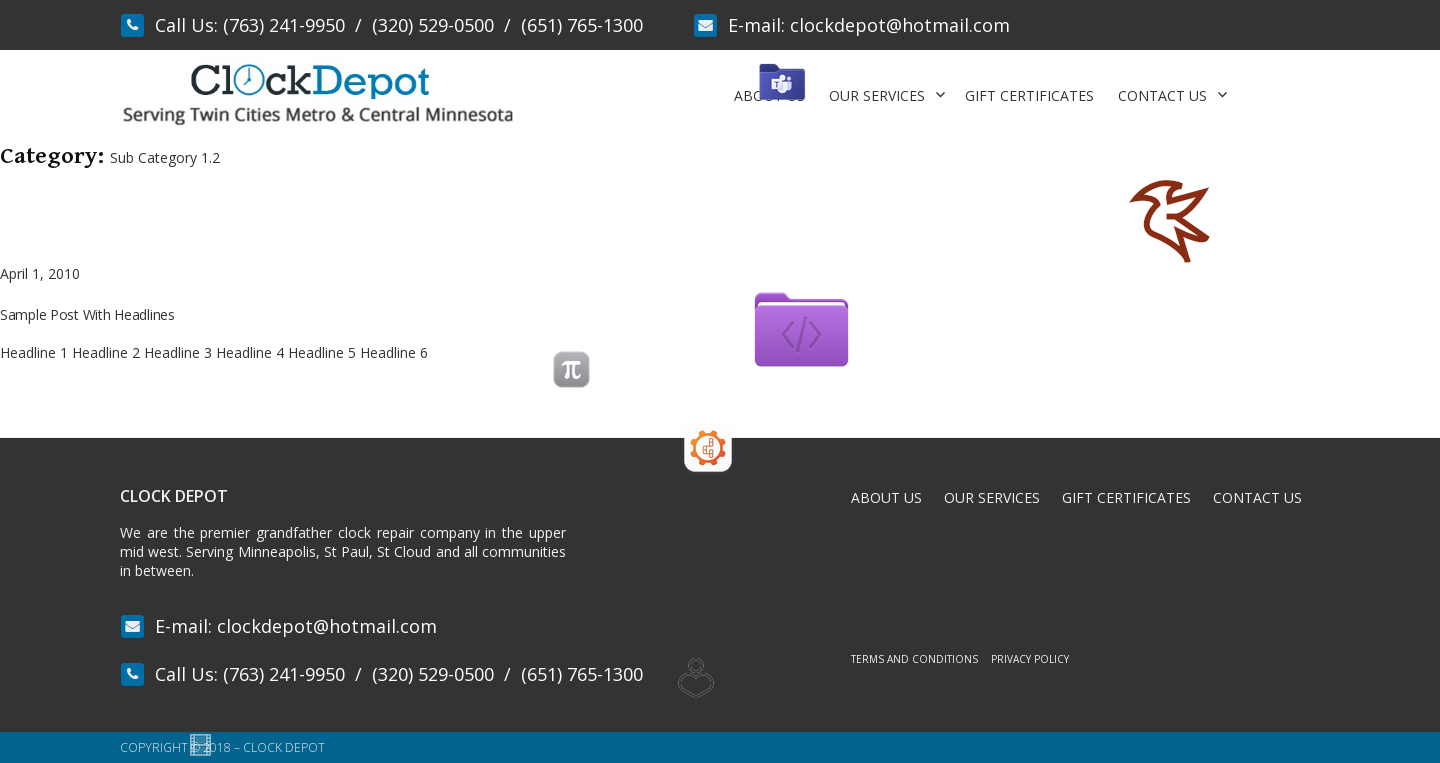 The width and height of the screenshot is (1440, 763). What do you see at coordinates (708, 448) in the screenshot?
I see `open btrfs assistant for managing btrfs filesystem snapshots` at bounding box center [708, 448].